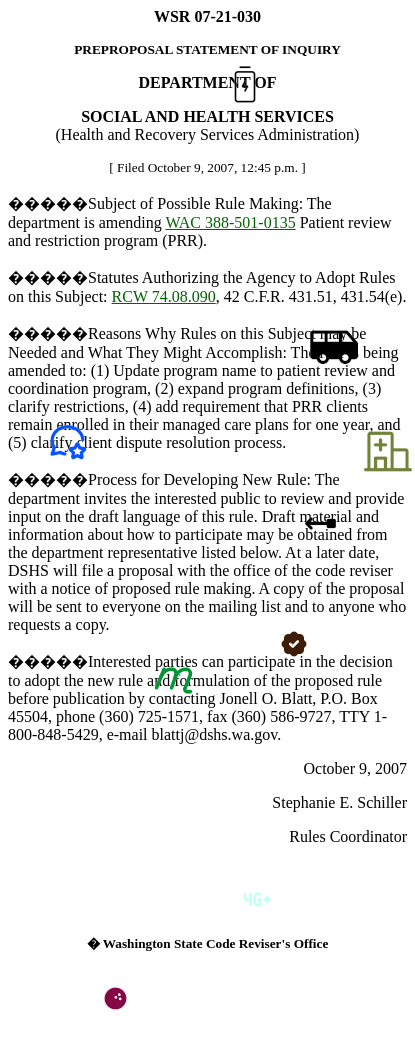  Describe the element at coordinates (173, 678) in the screenshot. I see `open the Meetup app` at that location.